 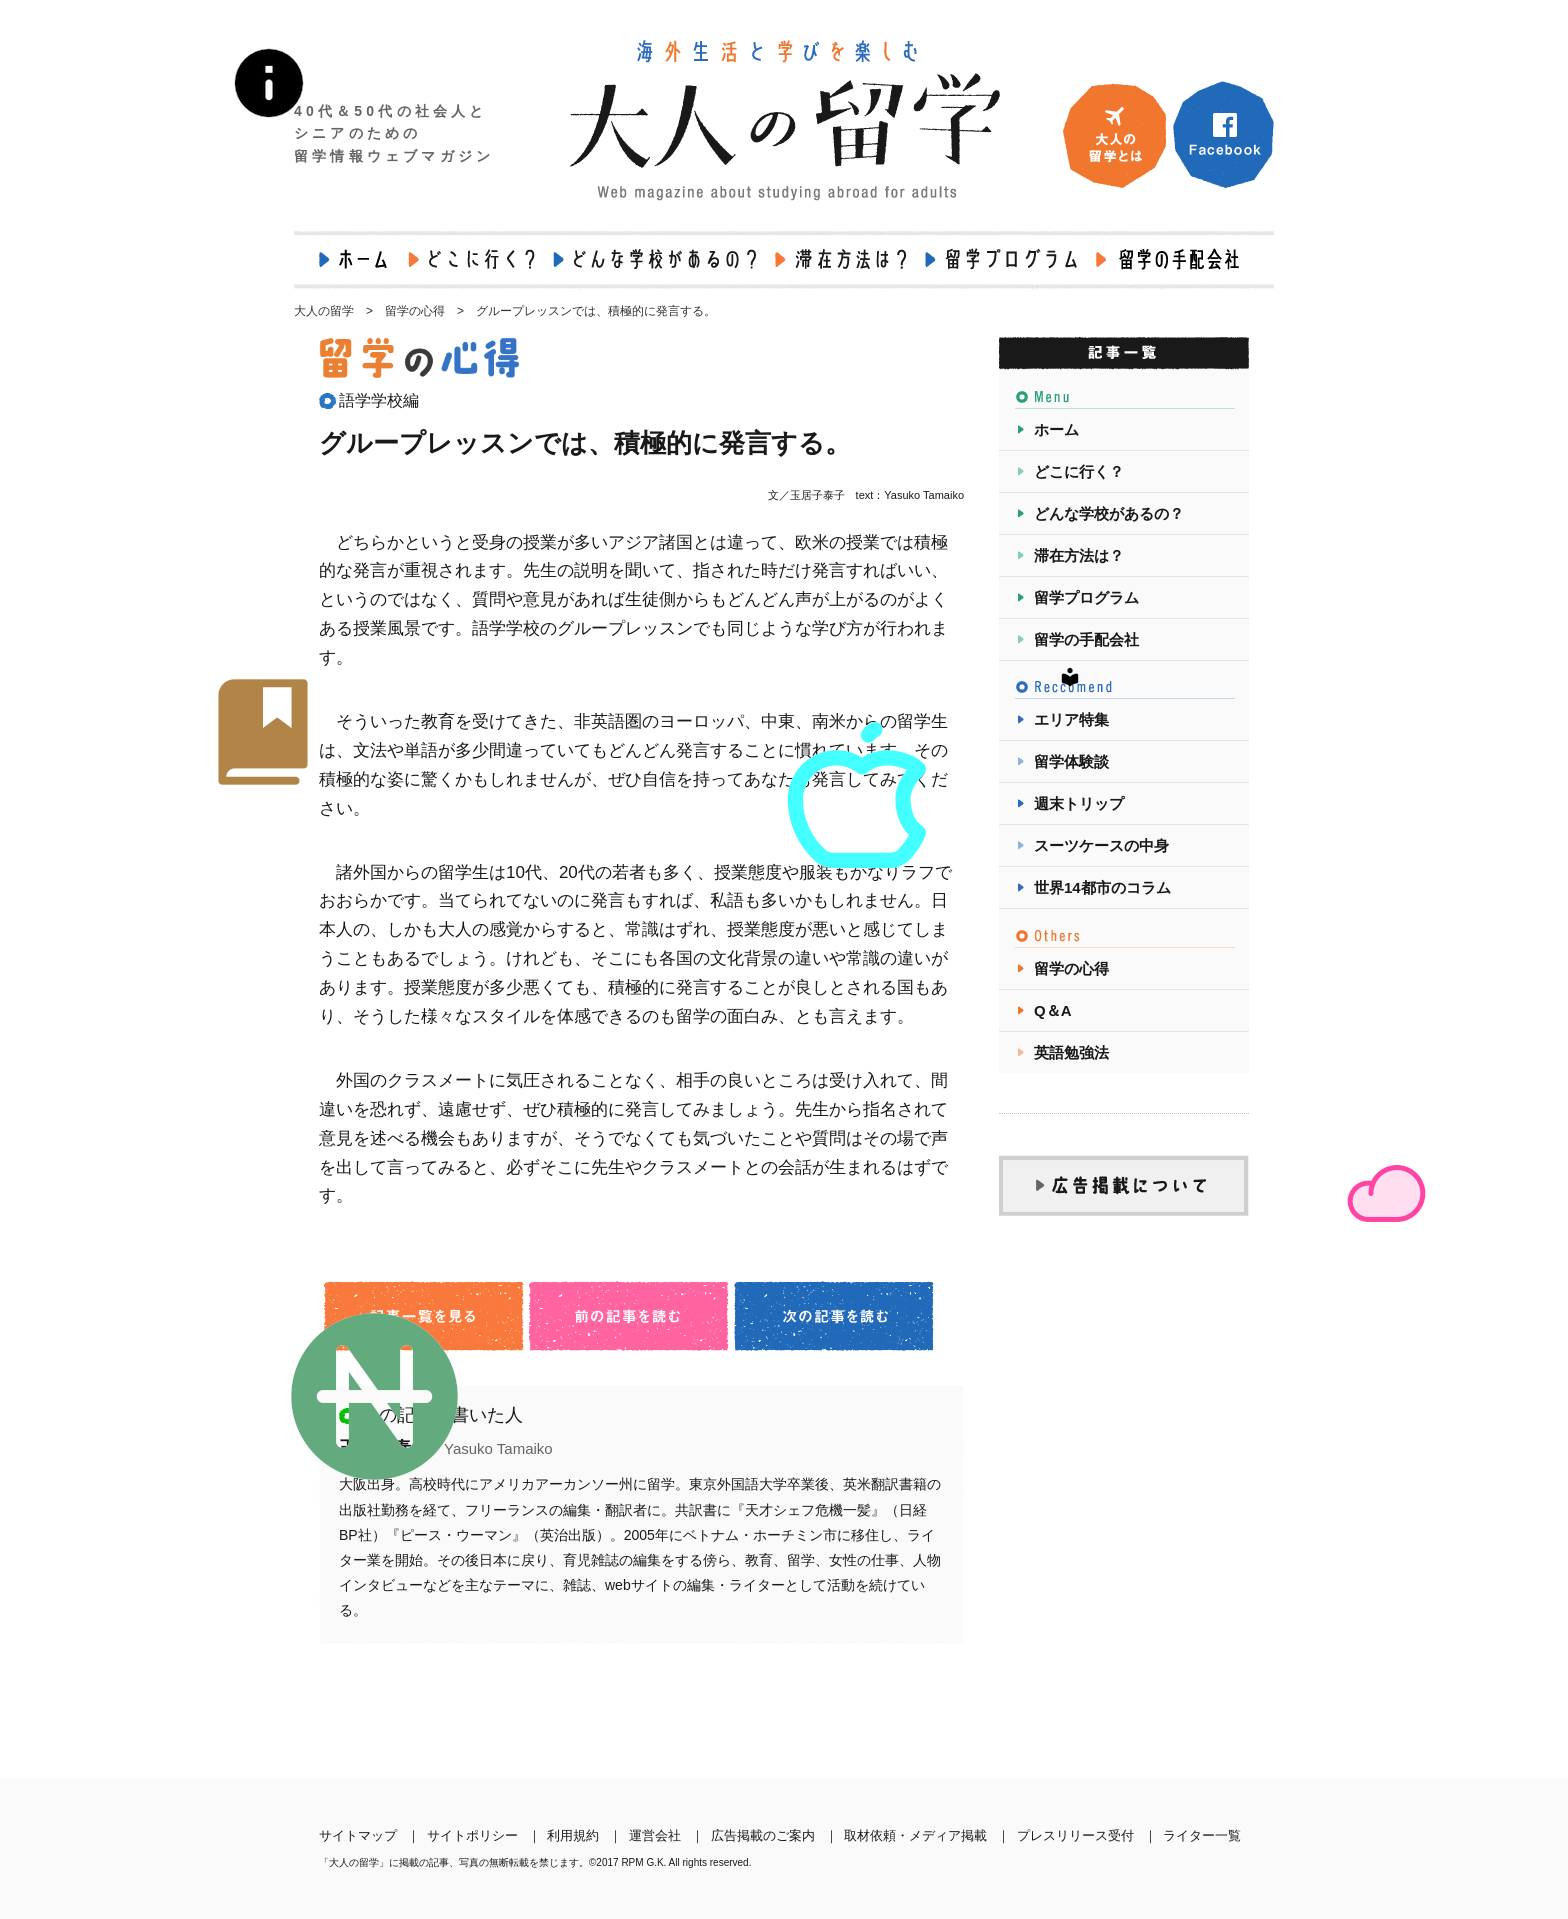 I want to click on view balance in Nigerian naira, so click(x=374, y=1396).